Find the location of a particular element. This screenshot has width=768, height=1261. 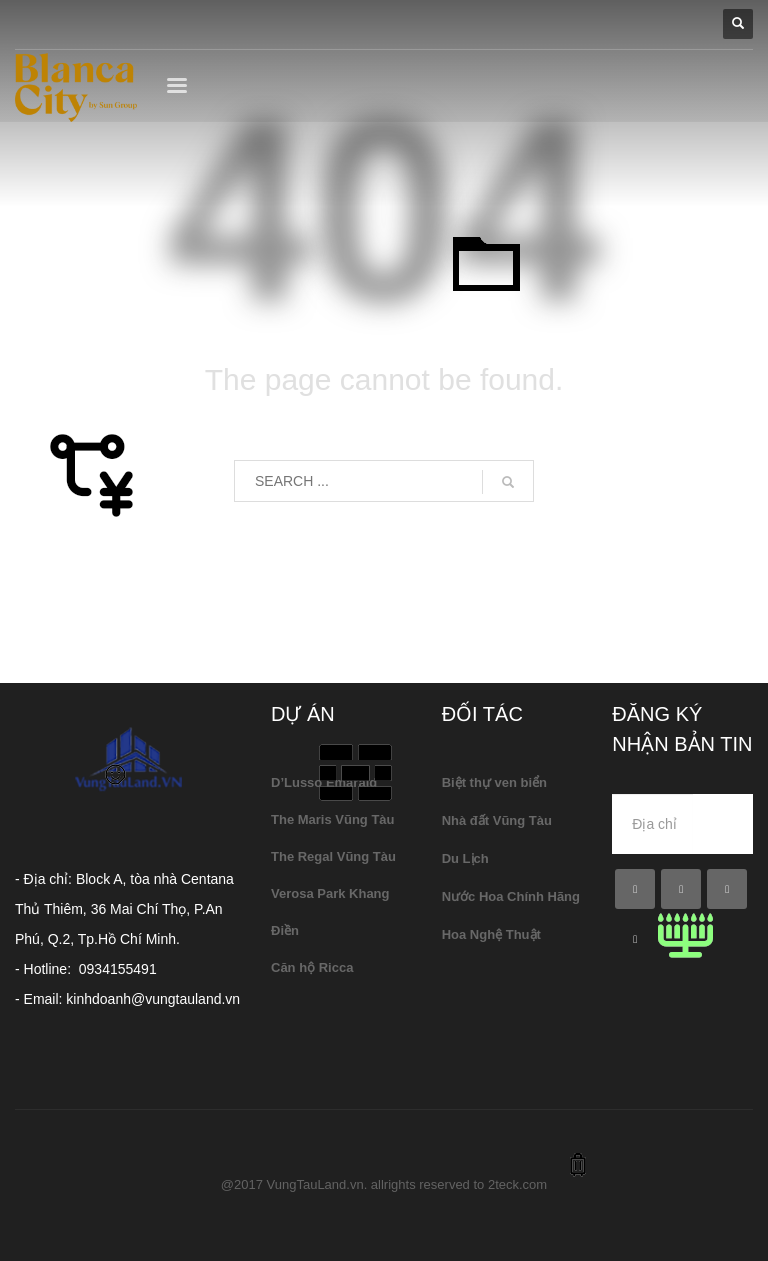

open folder to view contents is located at coordinates (486, 264).